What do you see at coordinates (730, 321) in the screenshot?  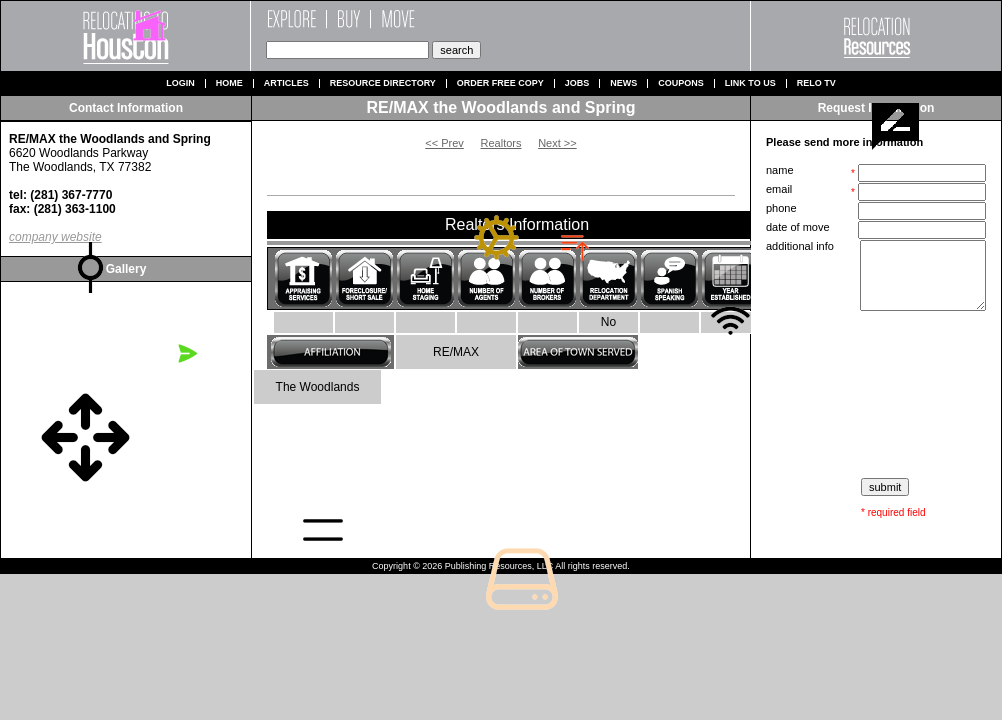 I see `indicates active wifi connection` at bounding box center [730, 321].